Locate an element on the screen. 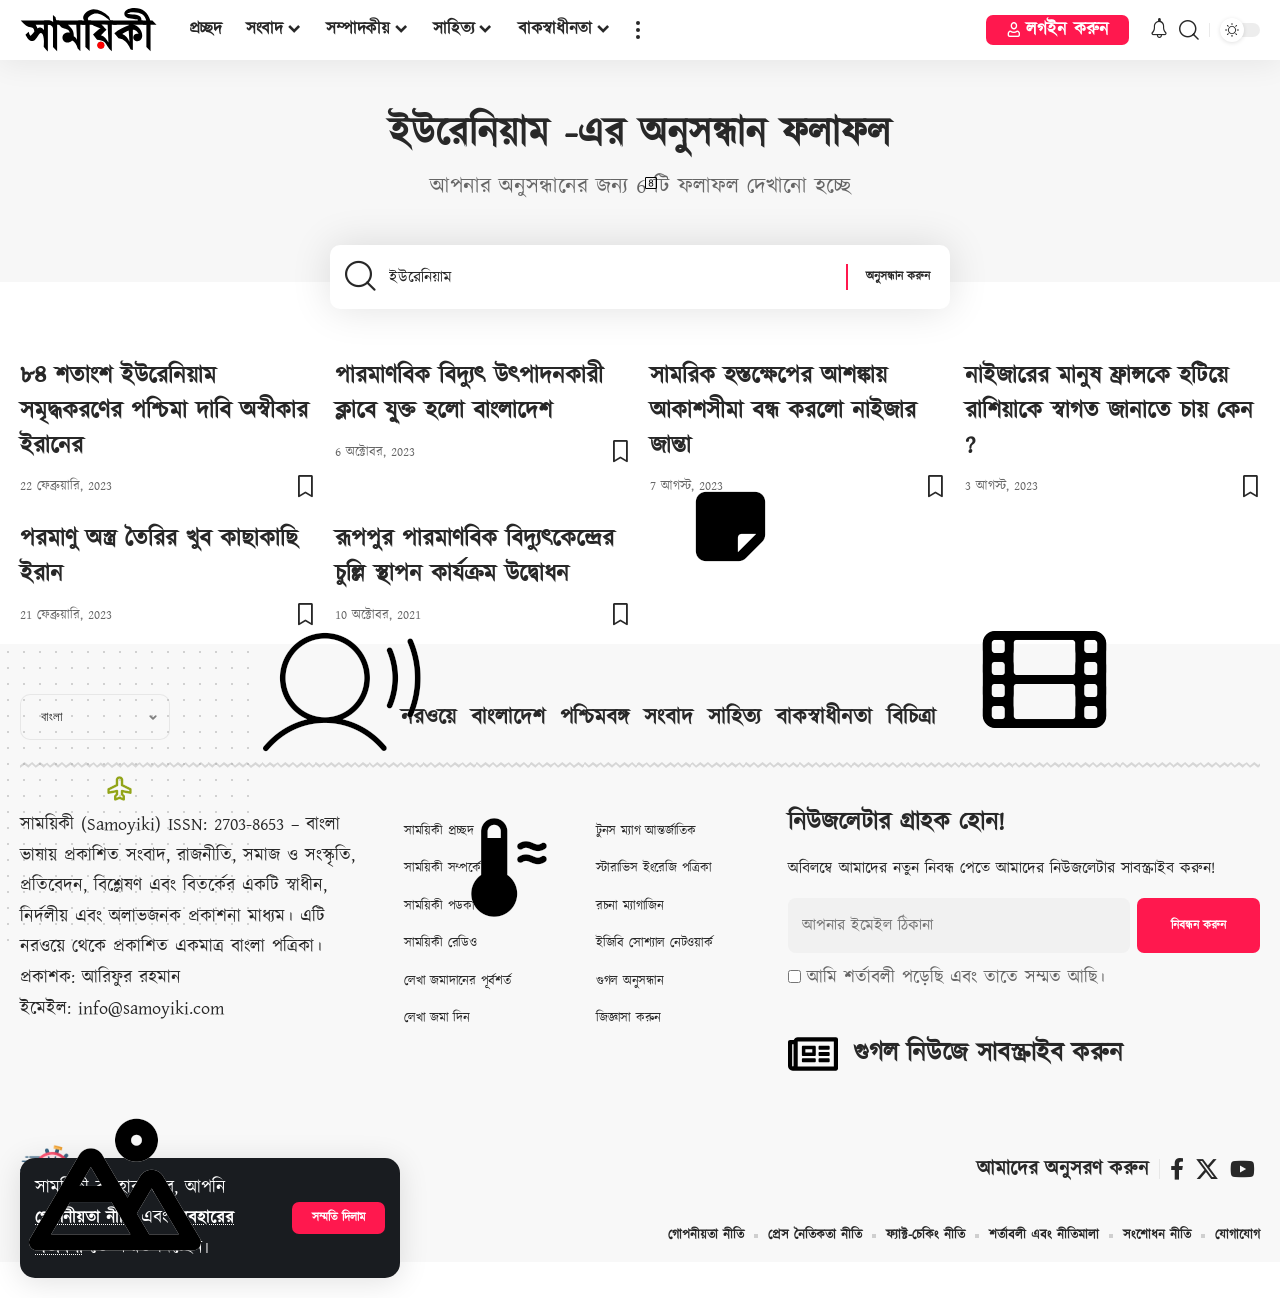  select or input the number eight is located at coordinates (651, 183).